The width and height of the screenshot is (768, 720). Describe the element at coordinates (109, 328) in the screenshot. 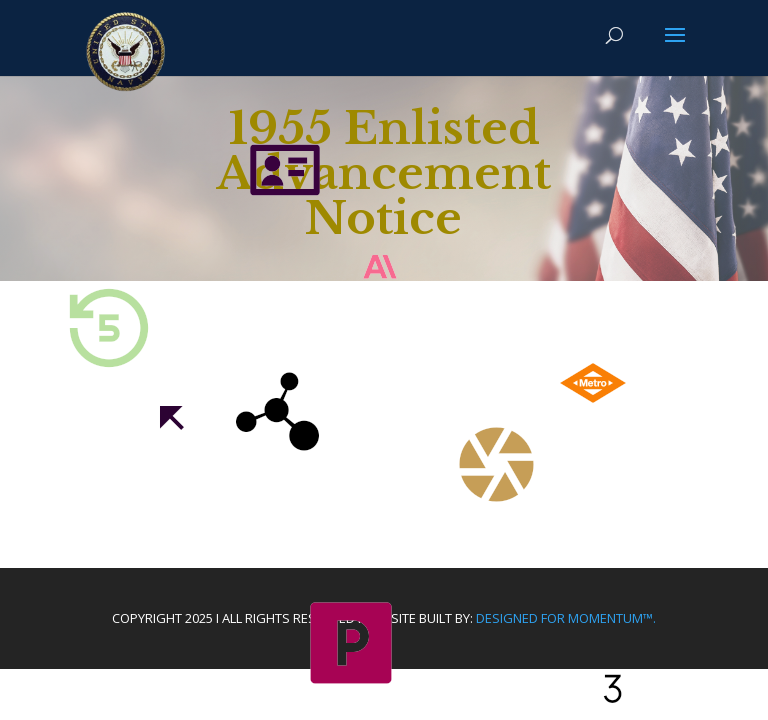

I see `skip back 5 seconds in media playback` at that location.